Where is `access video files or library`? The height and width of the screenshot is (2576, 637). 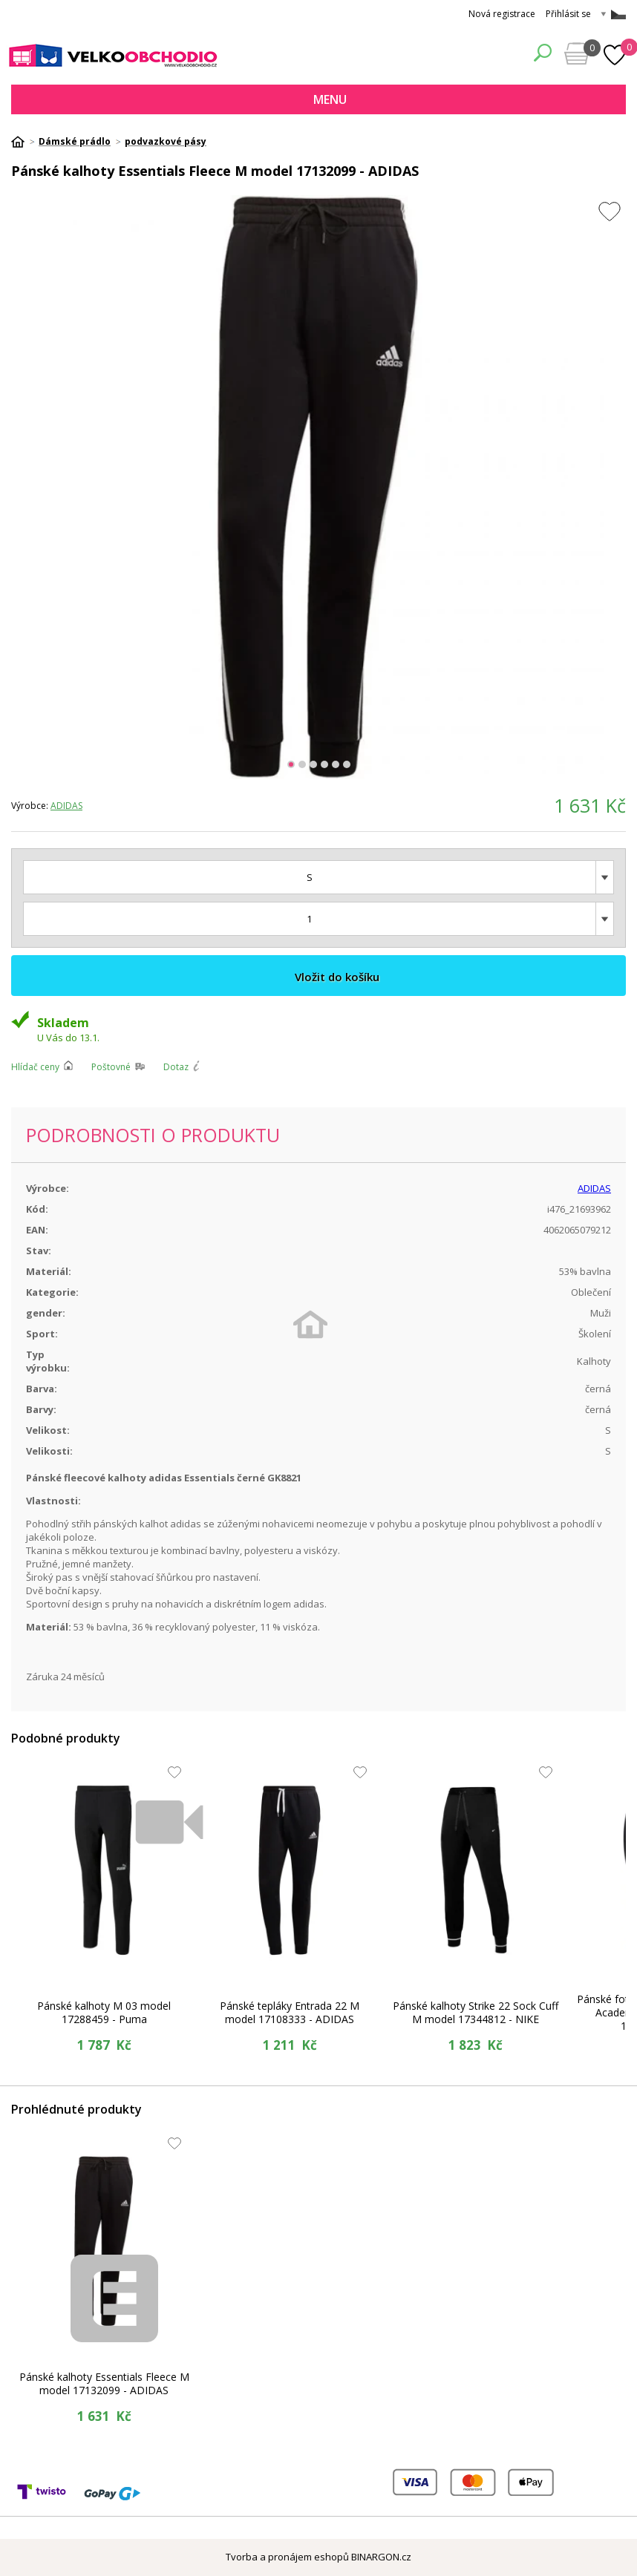 access video files or library is located at coordinates (169, 1820).